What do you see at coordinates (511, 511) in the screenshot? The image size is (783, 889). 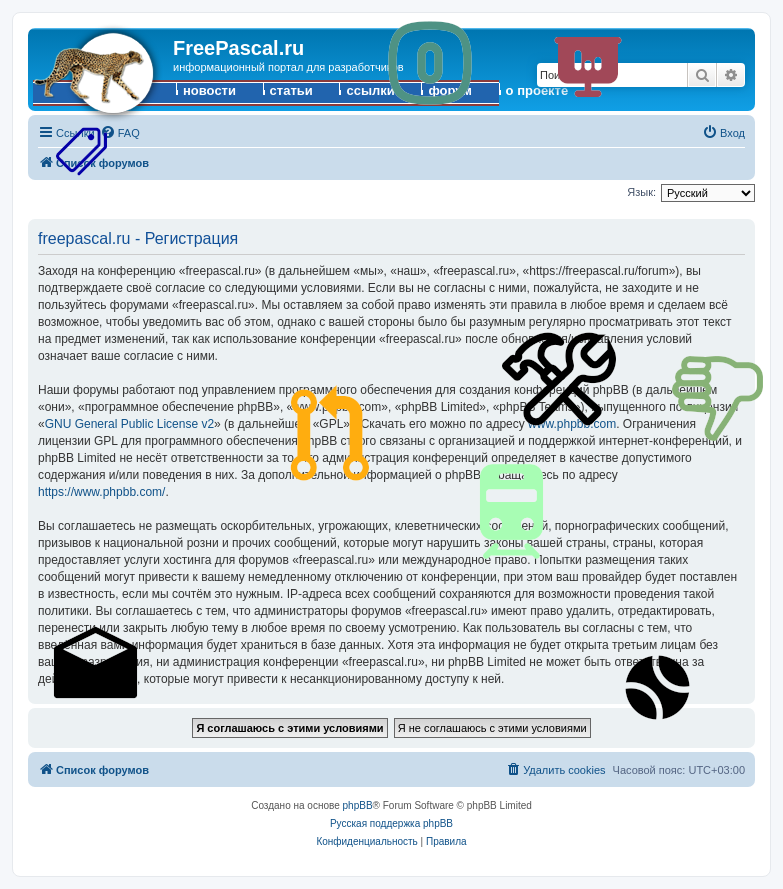 I see `view subway or metro transit options` at bounding box center [511, 511].